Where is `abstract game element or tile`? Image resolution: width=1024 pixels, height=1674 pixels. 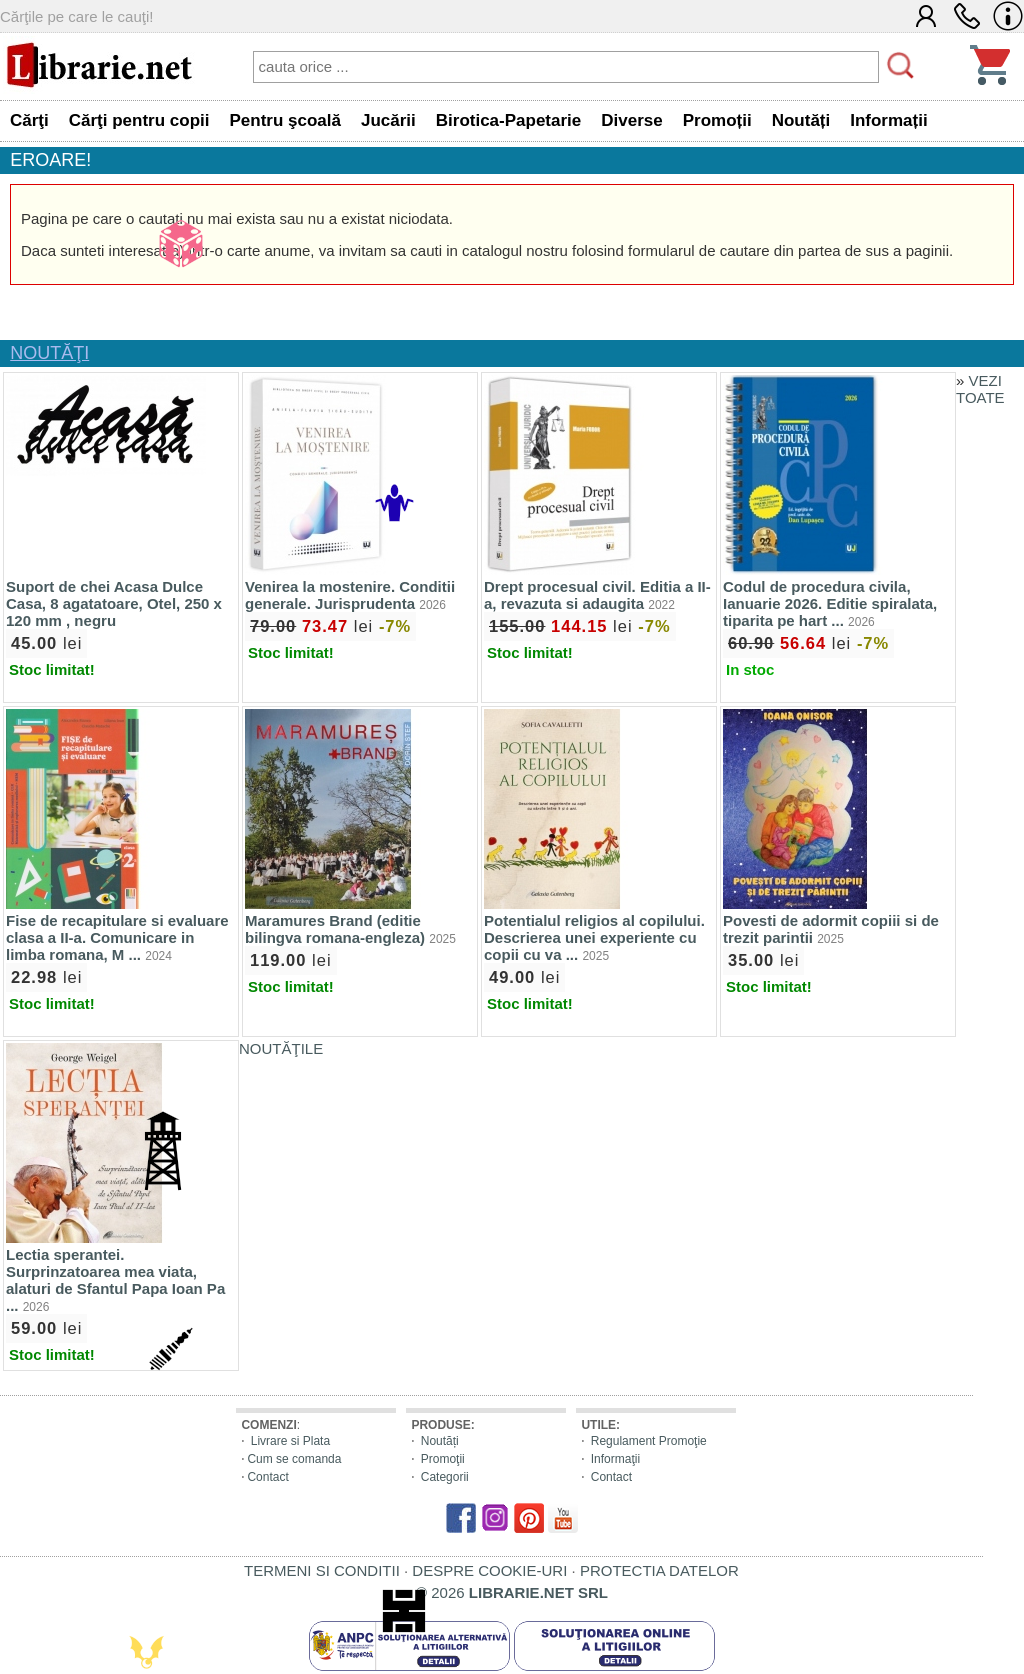 abstract game element or tile is located at coordinates (404, 1611).